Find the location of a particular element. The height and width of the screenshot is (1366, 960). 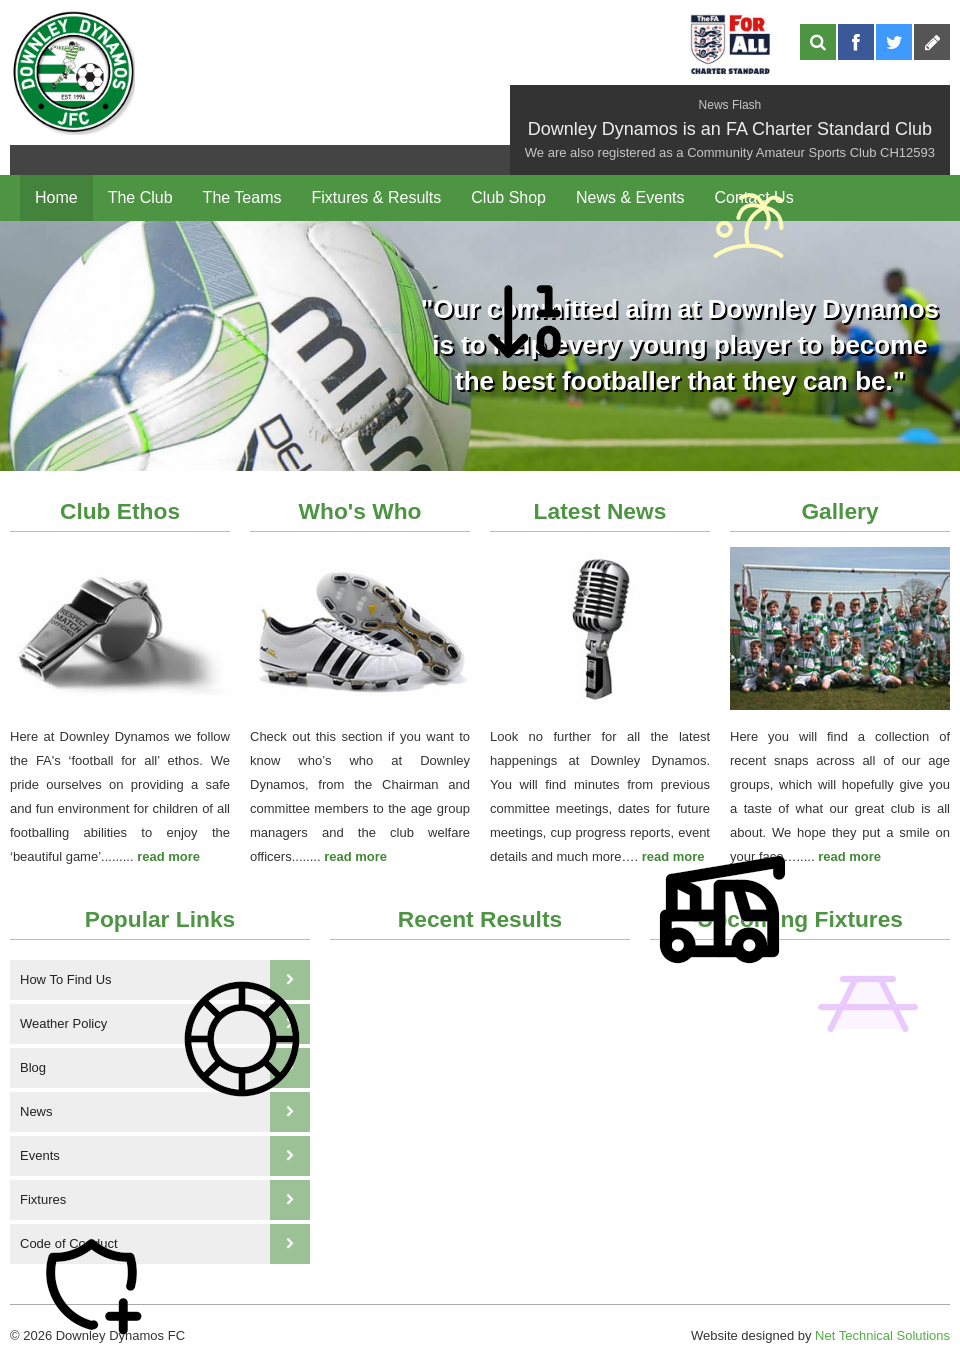

access casino or gambling games is located at coordinates (242, 1039).